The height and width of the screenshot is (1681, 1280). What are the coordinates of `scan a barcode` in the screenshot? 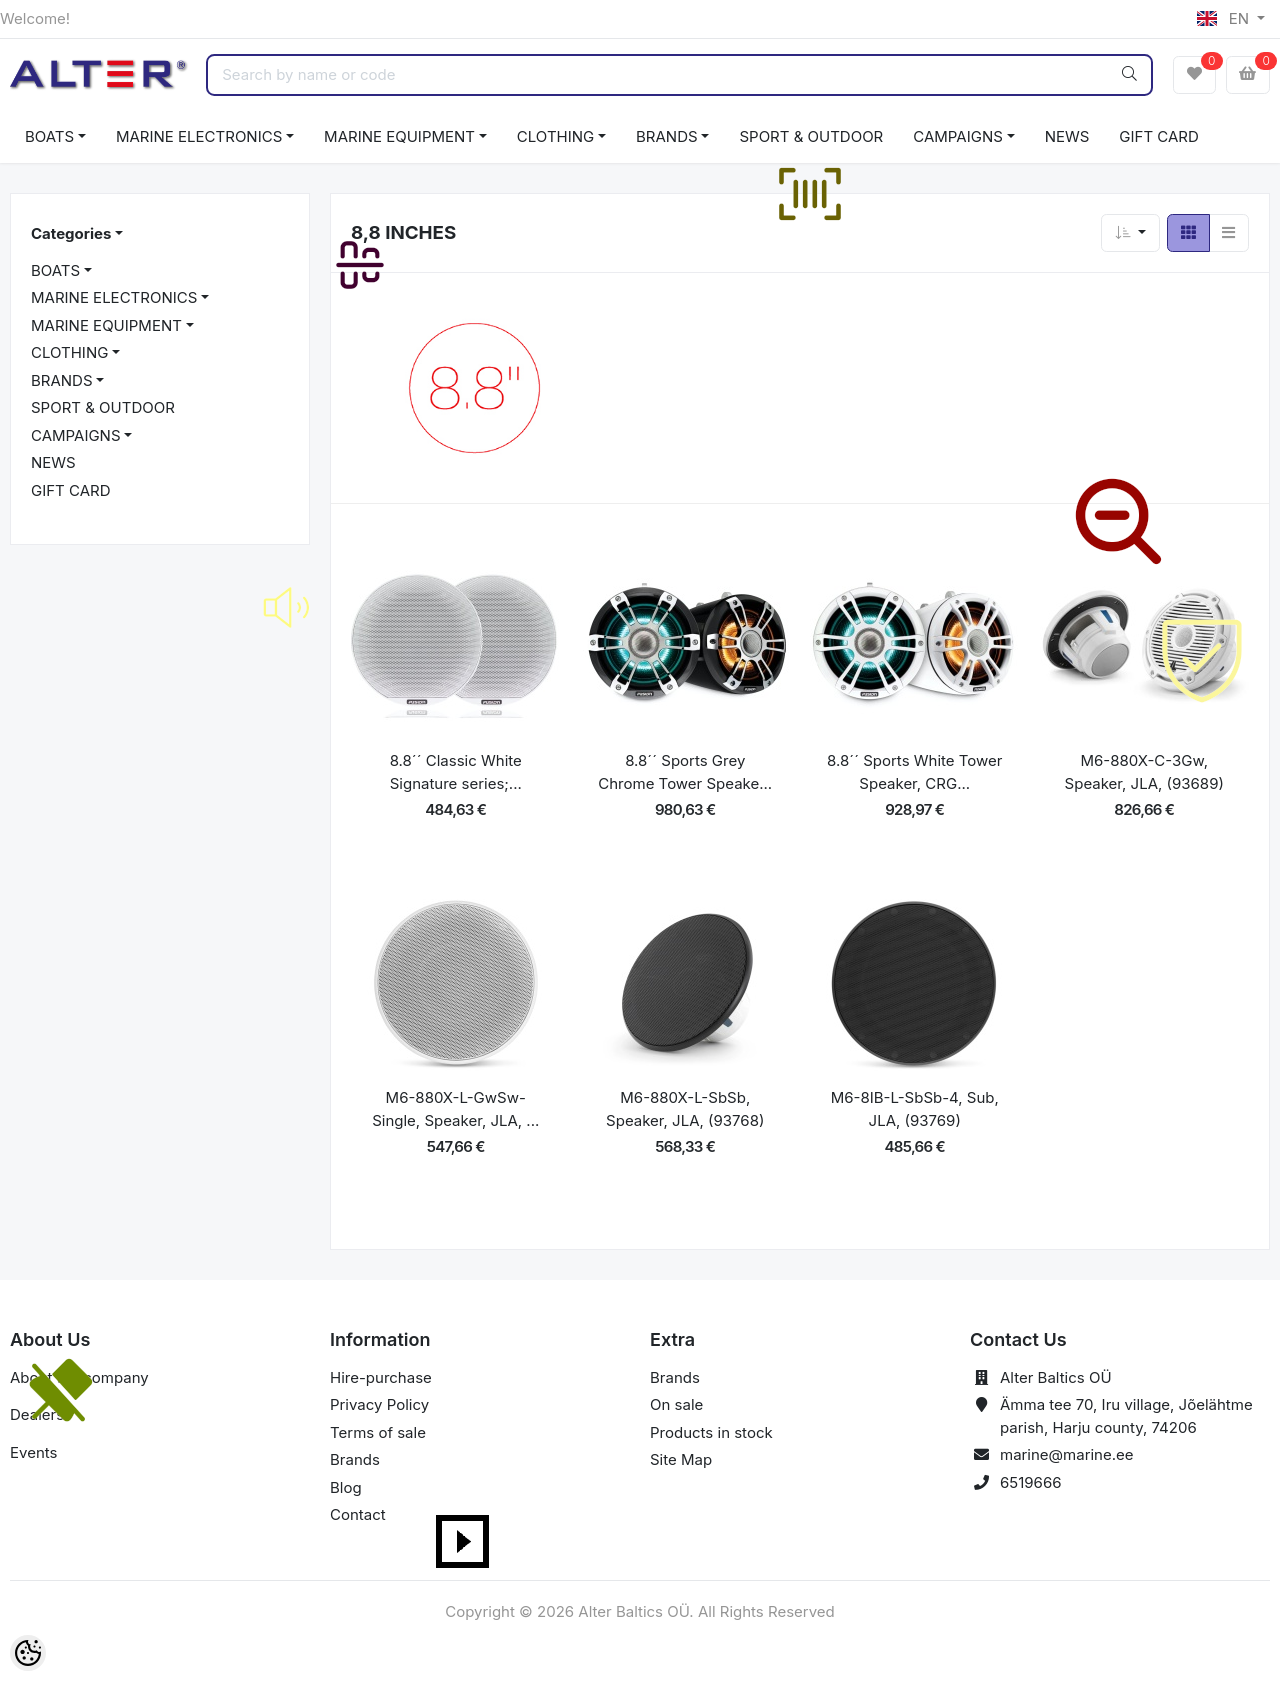 It's located at (810, 194).